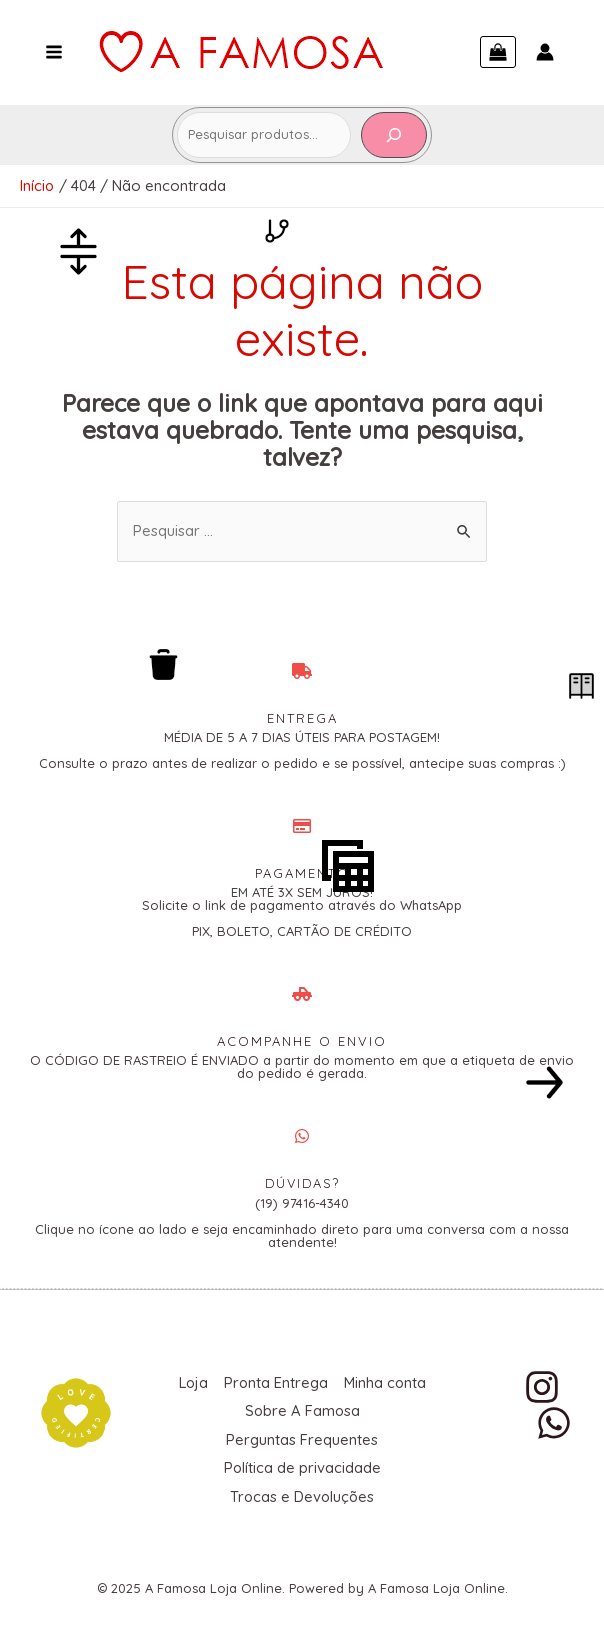  Describe the element at coordinates (581, 685) in the screenshot. I see `access storage lockers` at that location.